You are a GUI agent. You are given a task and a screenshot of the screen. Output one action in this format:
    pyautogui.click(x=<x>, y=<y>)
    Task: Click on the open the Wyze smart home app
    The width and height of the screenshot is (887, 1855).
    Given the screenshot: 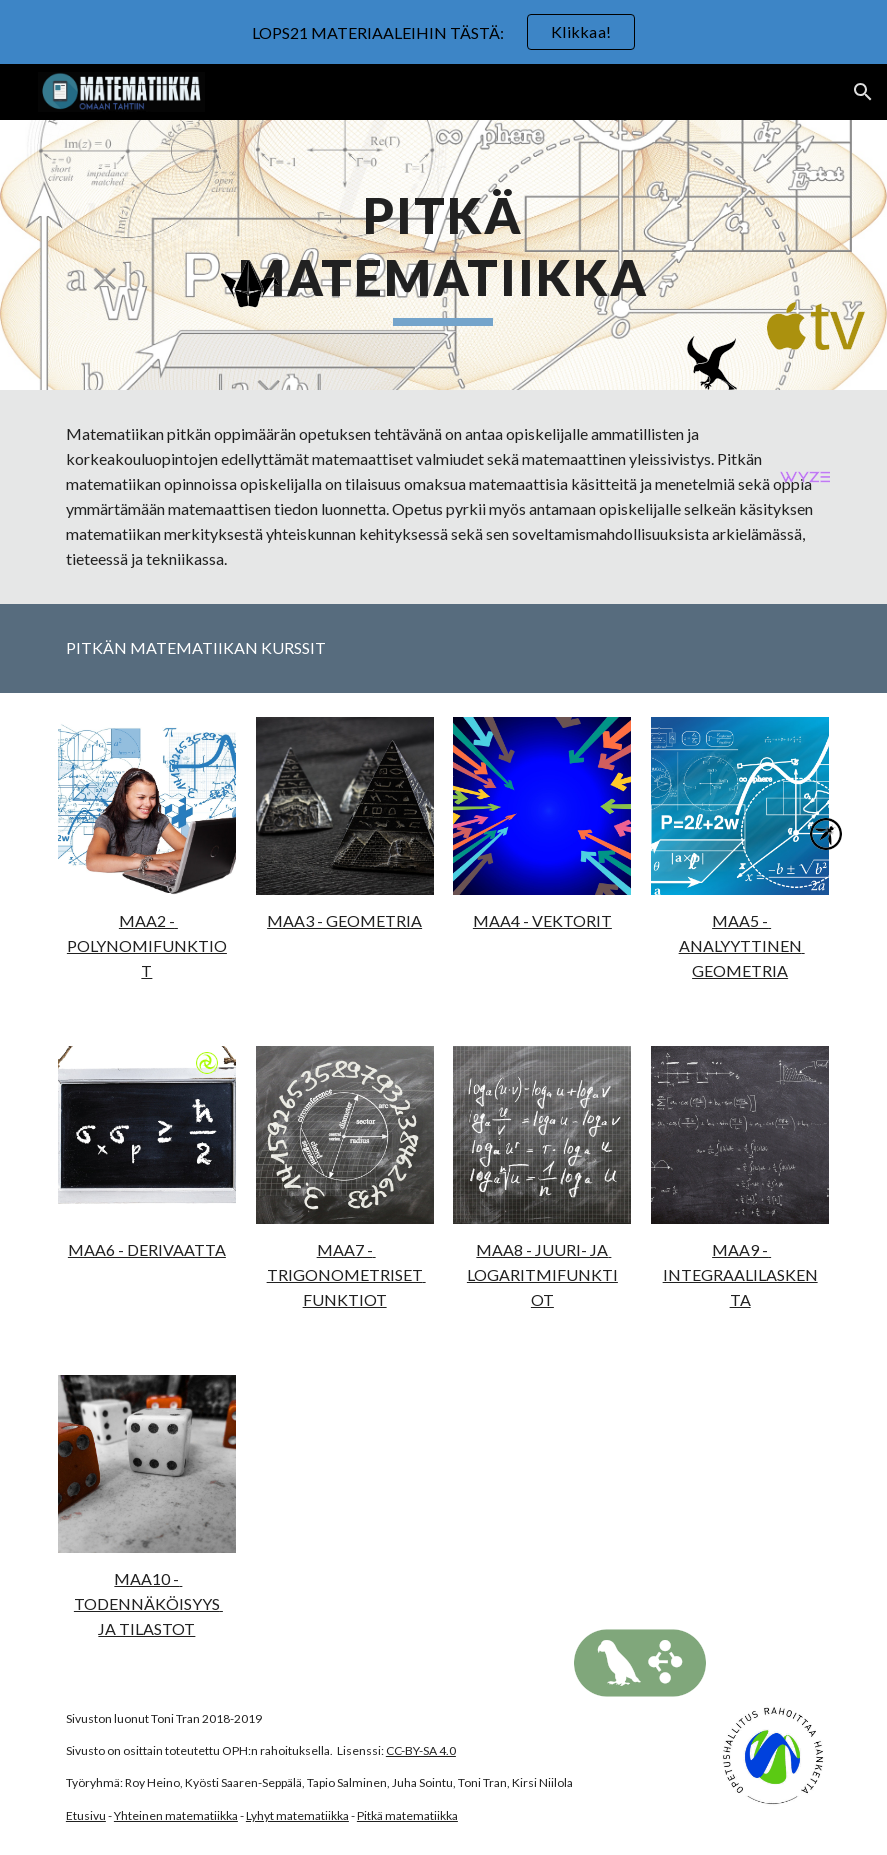 What is the action you would take?
    pyautogui.click(x=805, y=477)
    